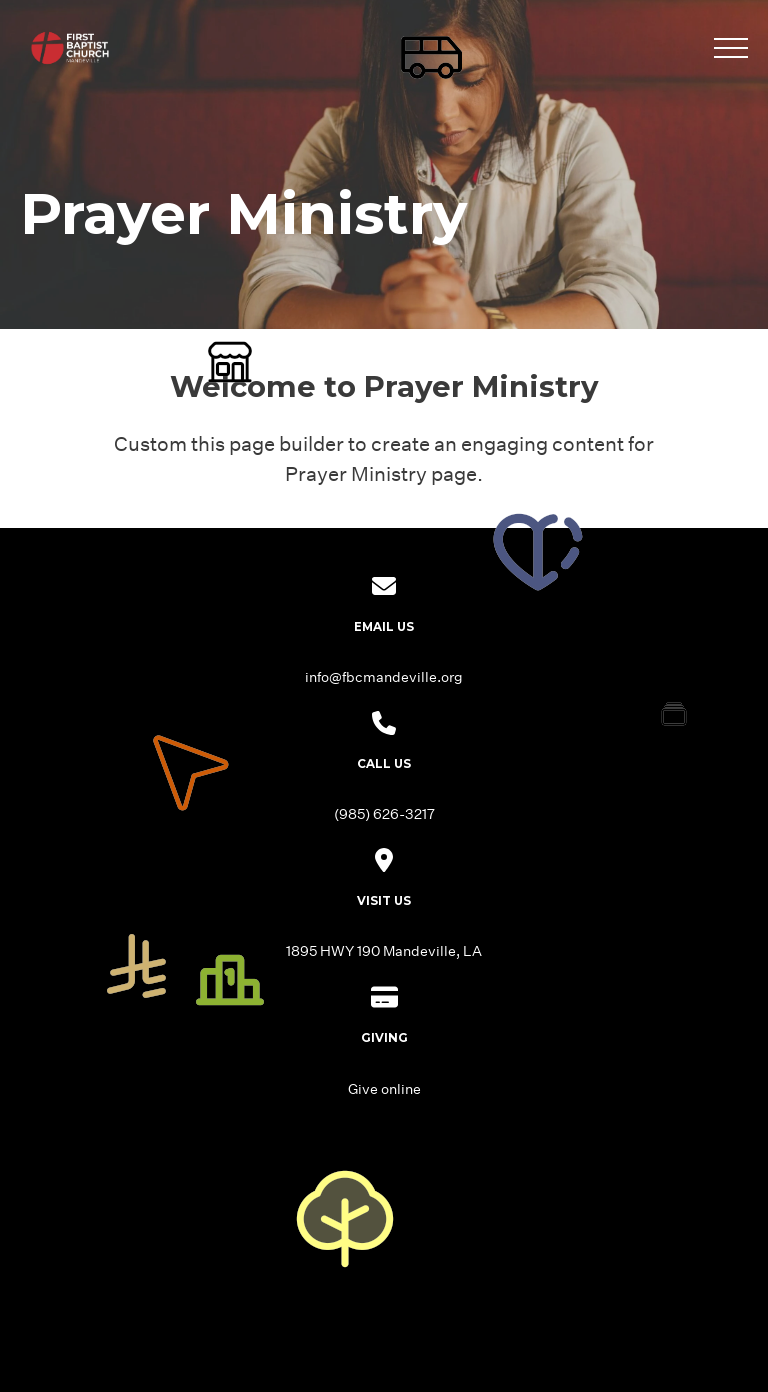 The height and width of the screenshot is (1392, 768). What do you see at coordinates (230, 980) in the screenshot?
I see `view leaderboard rankings` at bounding box center [230, 980].